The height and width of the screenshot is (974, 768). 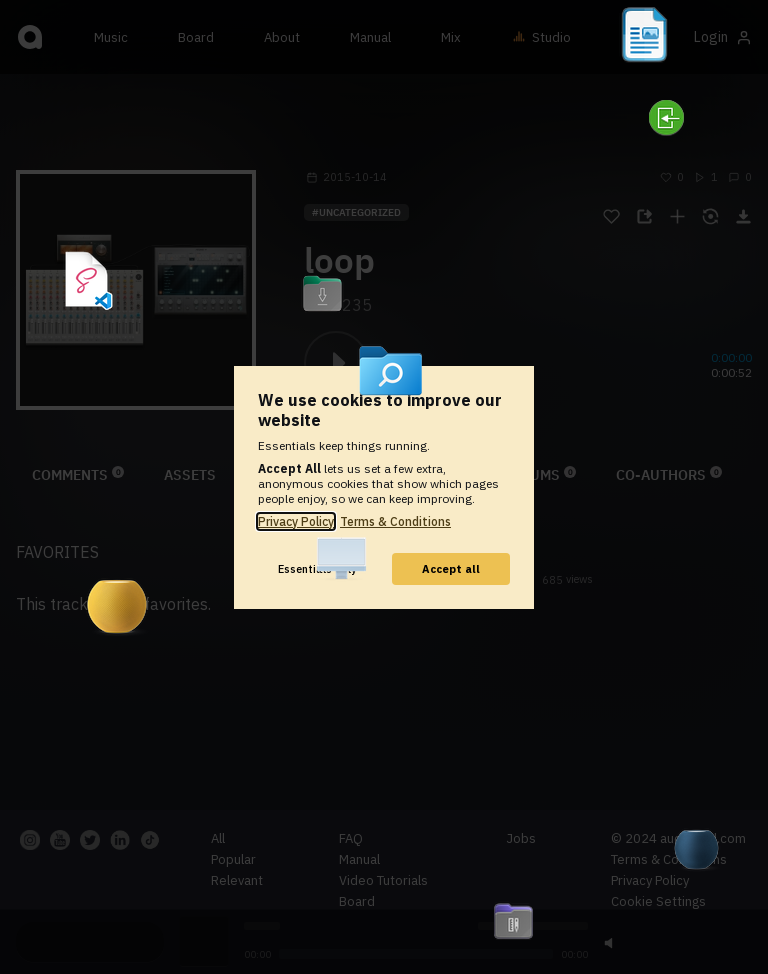 What do you see at coordinates (513, 920) in the screenshot?
I see `open templates folder` at bounding box center [513, 920].